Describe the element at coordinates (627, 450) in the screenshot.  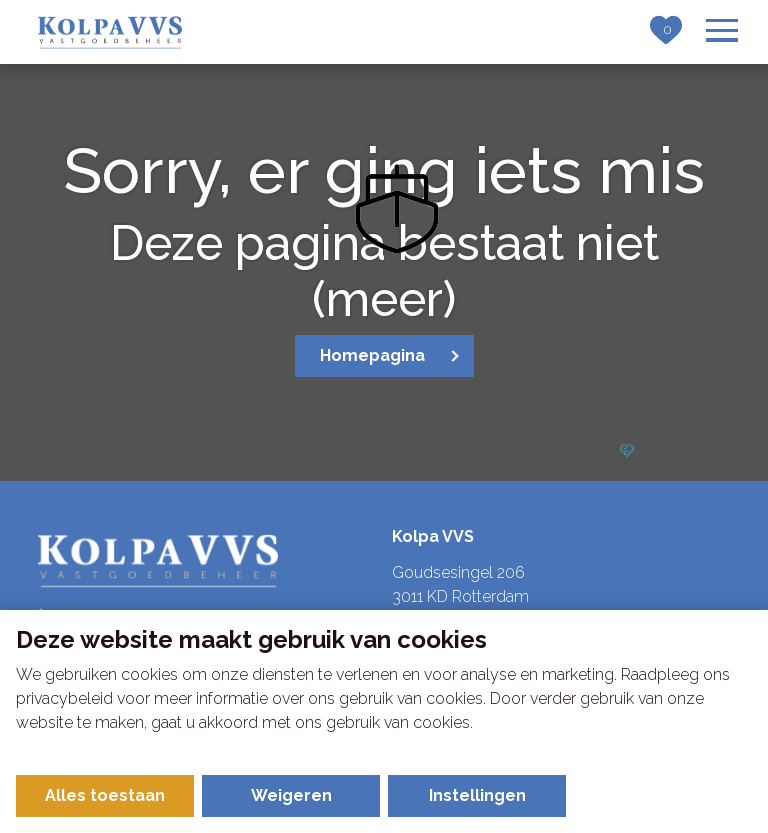
I see `view health or fitness metrics` at that location.